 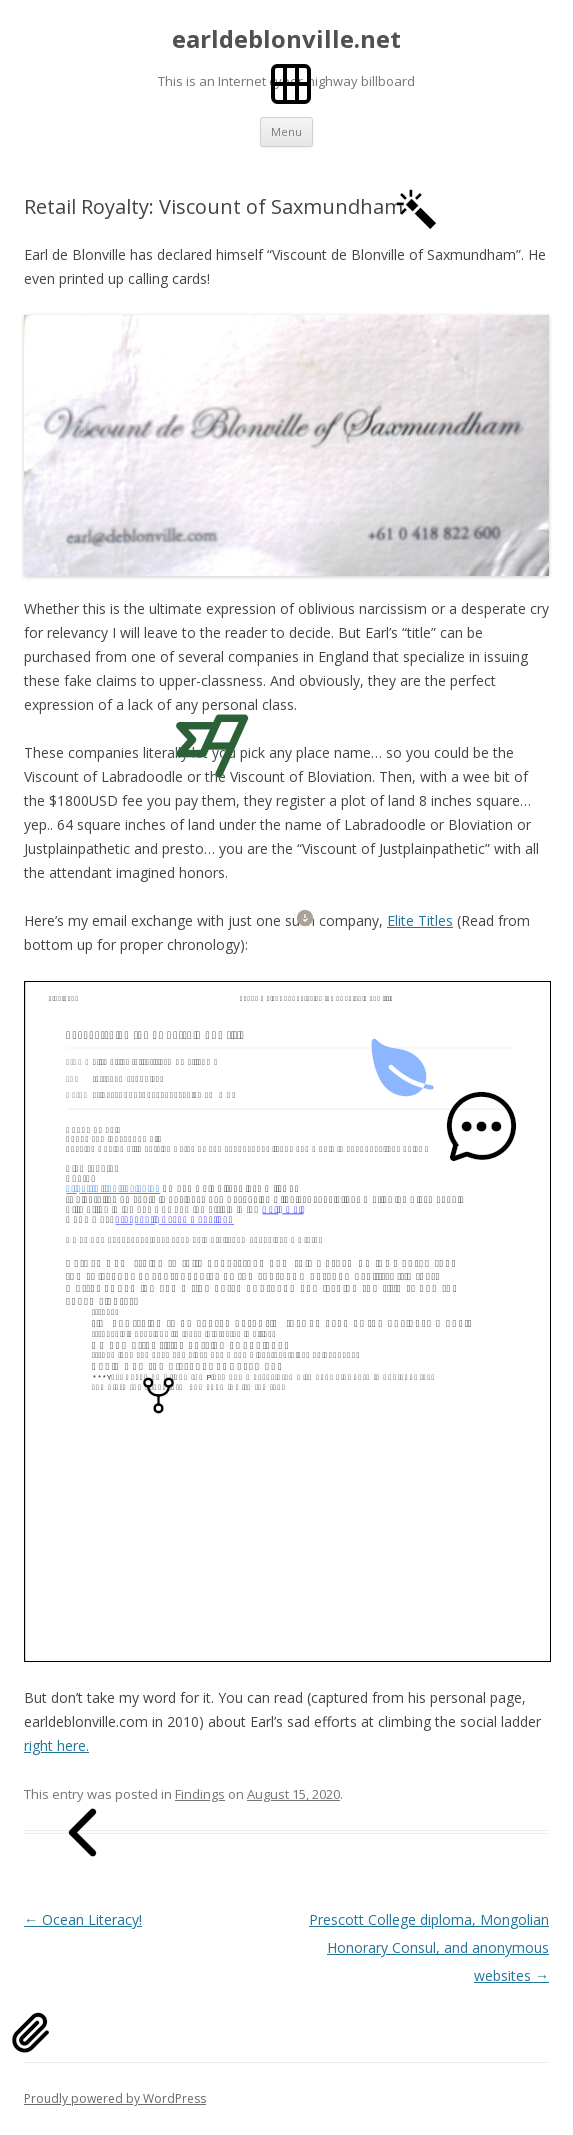 I want to click on view eco-friendly or sustainable options, so click(x=402, y=1067).